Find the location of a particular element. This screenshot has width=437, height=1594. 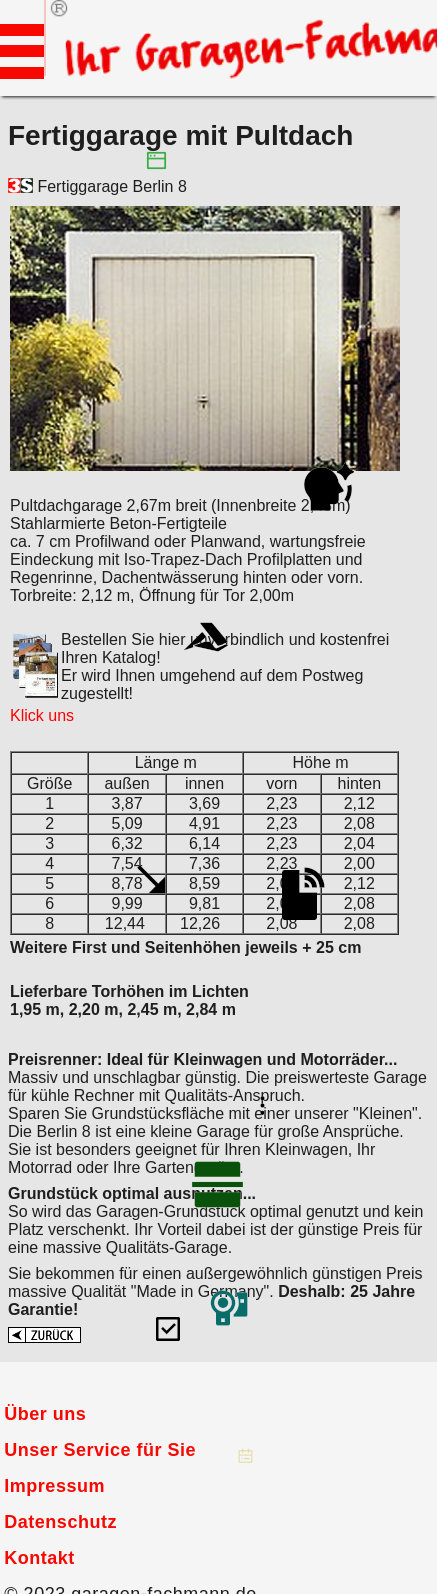

access speak ai voice assistant is located at coordinates (328, 489).